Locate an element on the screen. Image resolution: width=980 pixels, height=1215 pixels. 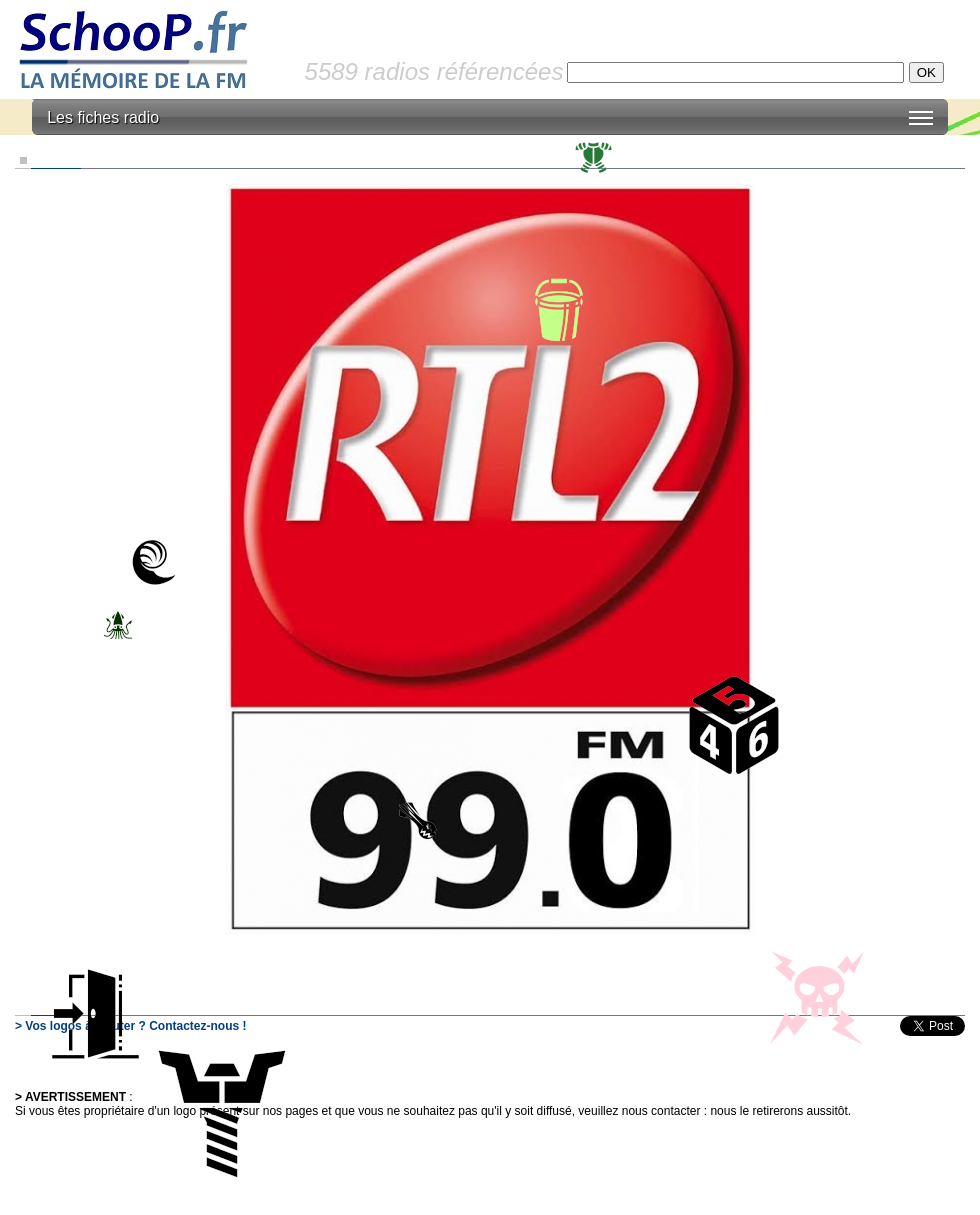
view internal horn anatomy or structure is located at coordinates (153, 562).